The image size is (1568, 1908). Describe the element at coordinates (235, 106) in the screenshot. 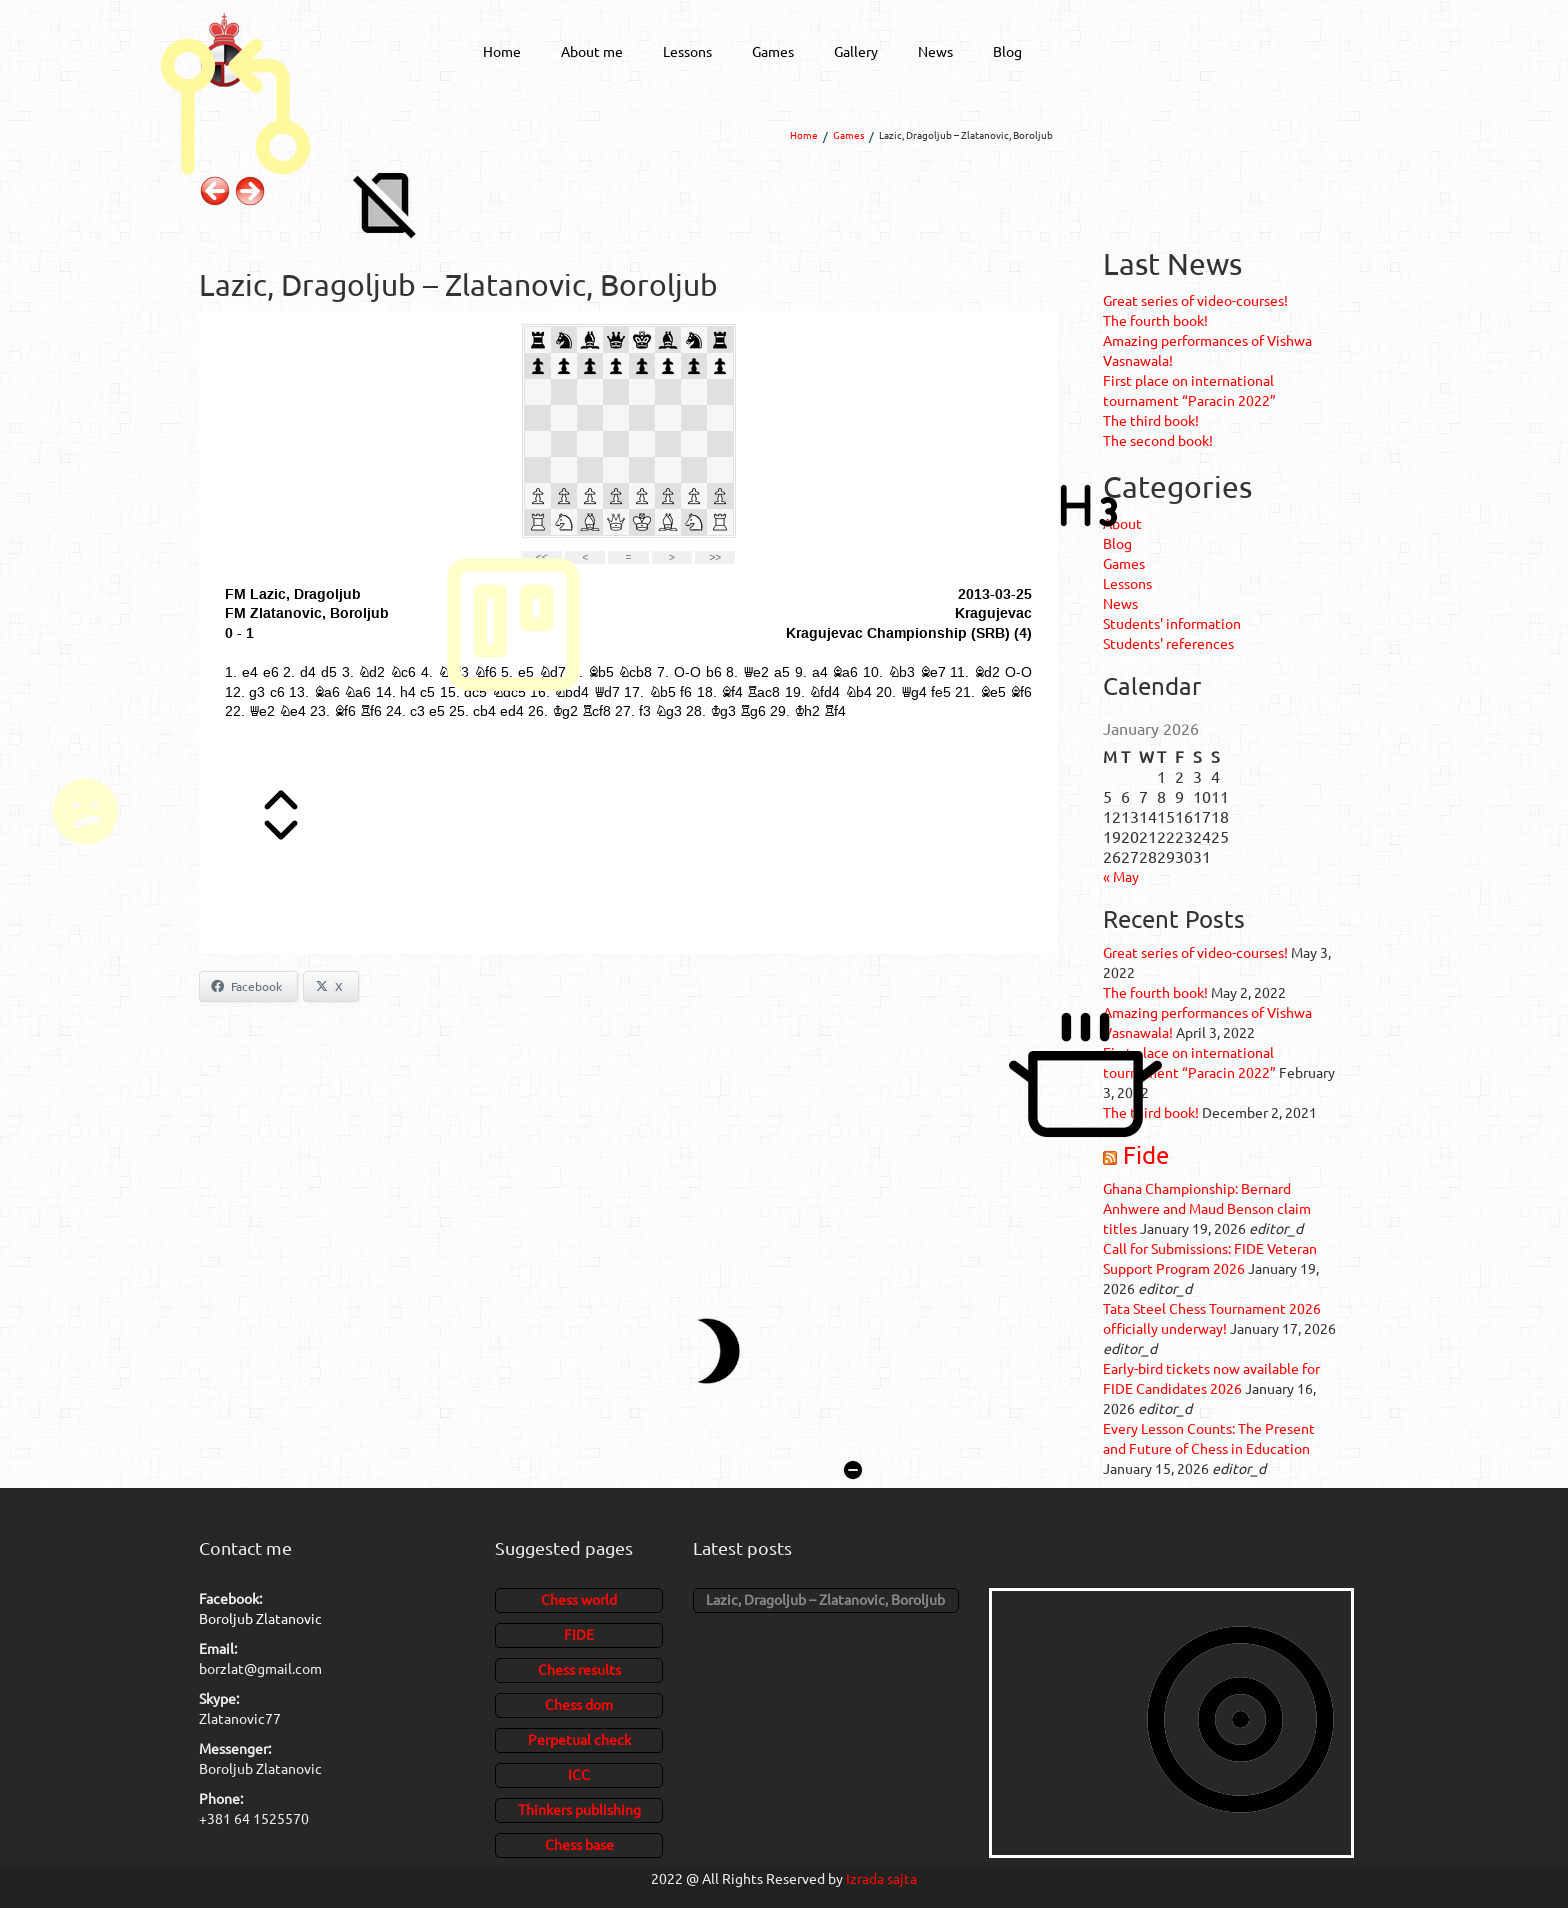

I see `create a new pull request` at that location.